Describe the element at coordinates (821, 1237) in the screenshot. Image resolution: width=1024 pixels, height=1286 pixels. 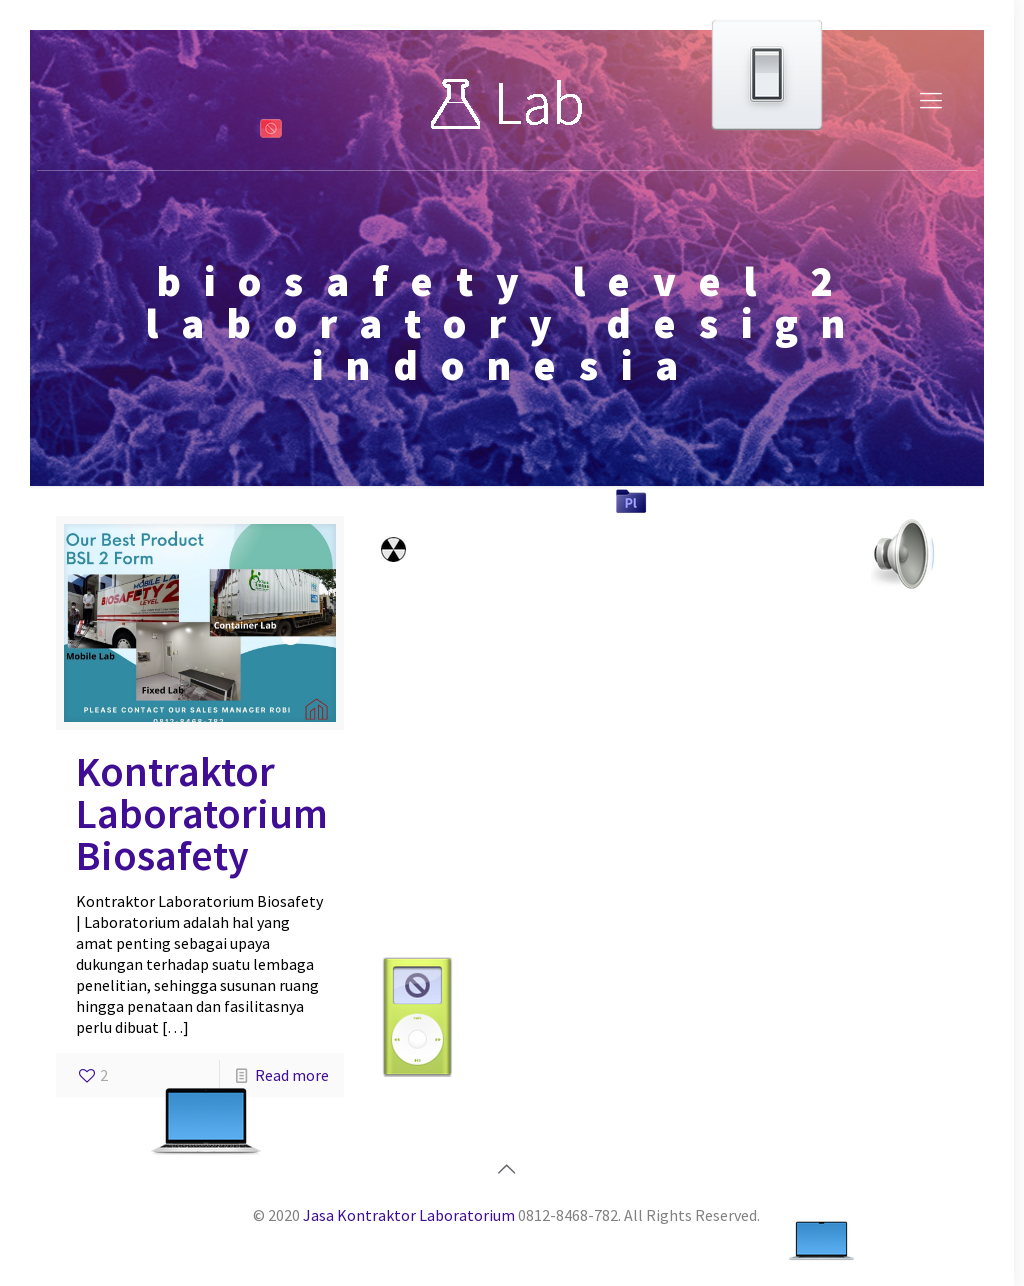
I see `represents a MacBook Air 15" device in system settings` at that location.